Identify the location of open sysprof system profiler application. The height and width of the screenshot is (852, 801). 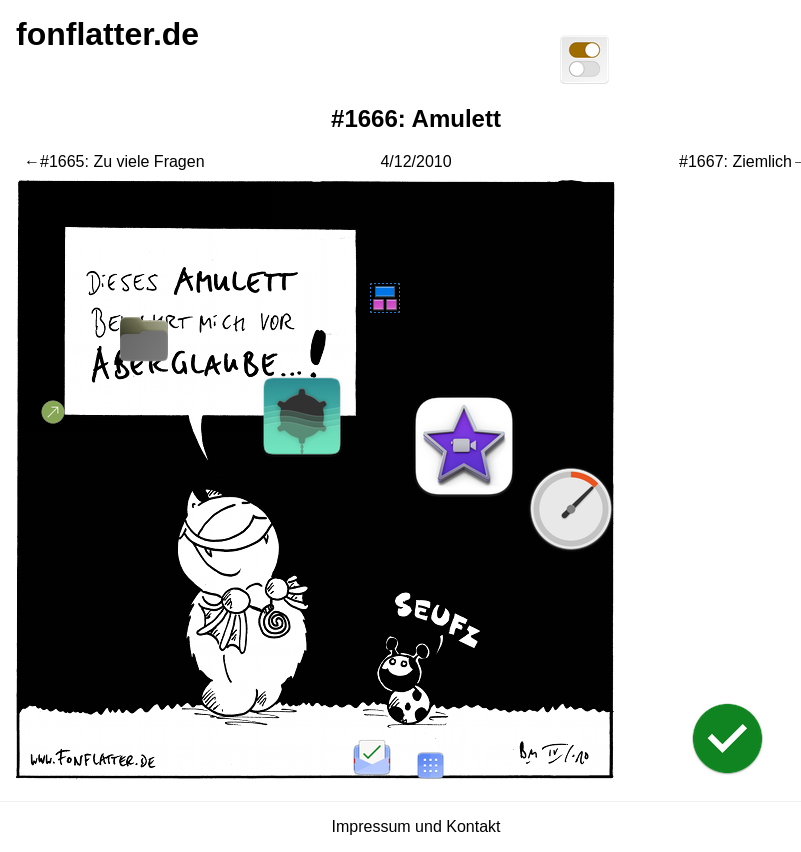
(571, 509).